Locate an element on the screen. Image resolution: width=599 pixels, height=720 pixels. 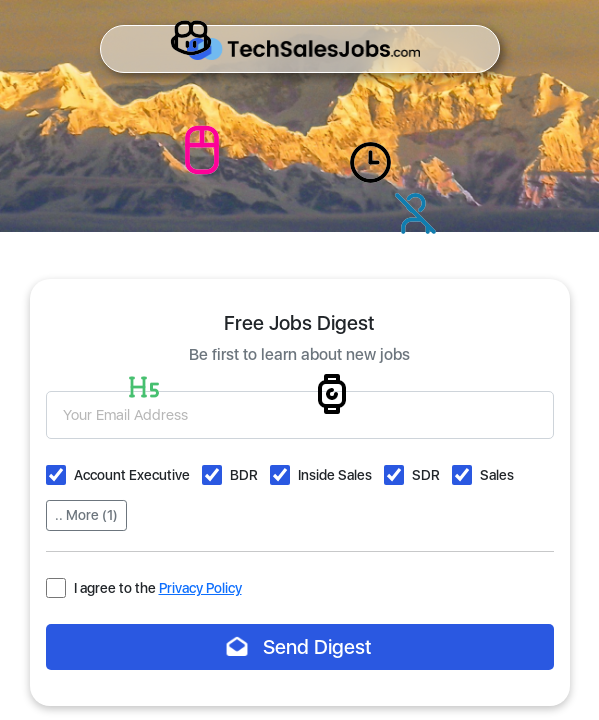
access github copilot AI coding assistant is located at coordinates (191, 37).